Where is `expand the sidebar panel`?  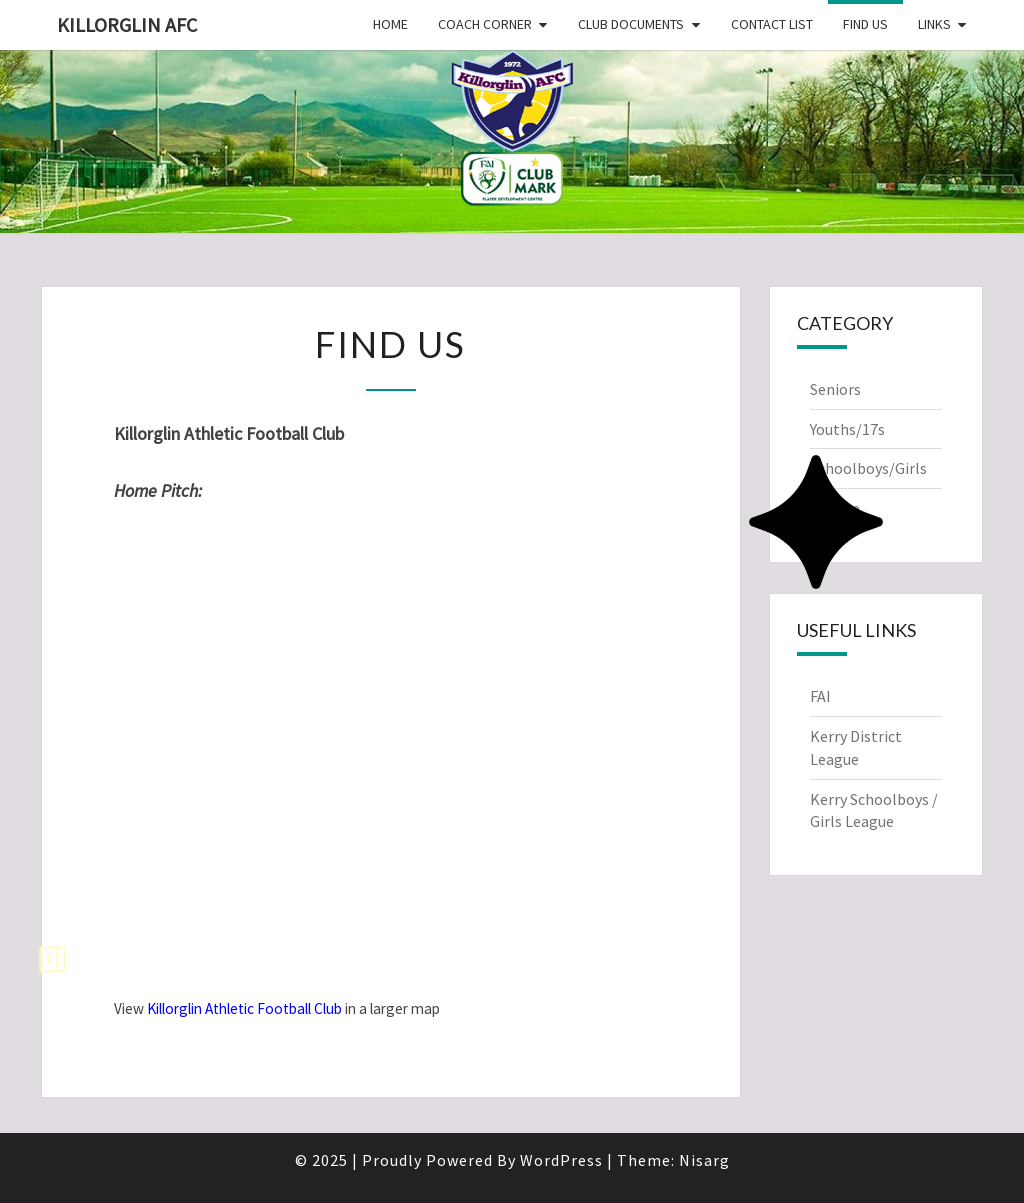 expand the sidebar panel is located at coordinates (52, 959).